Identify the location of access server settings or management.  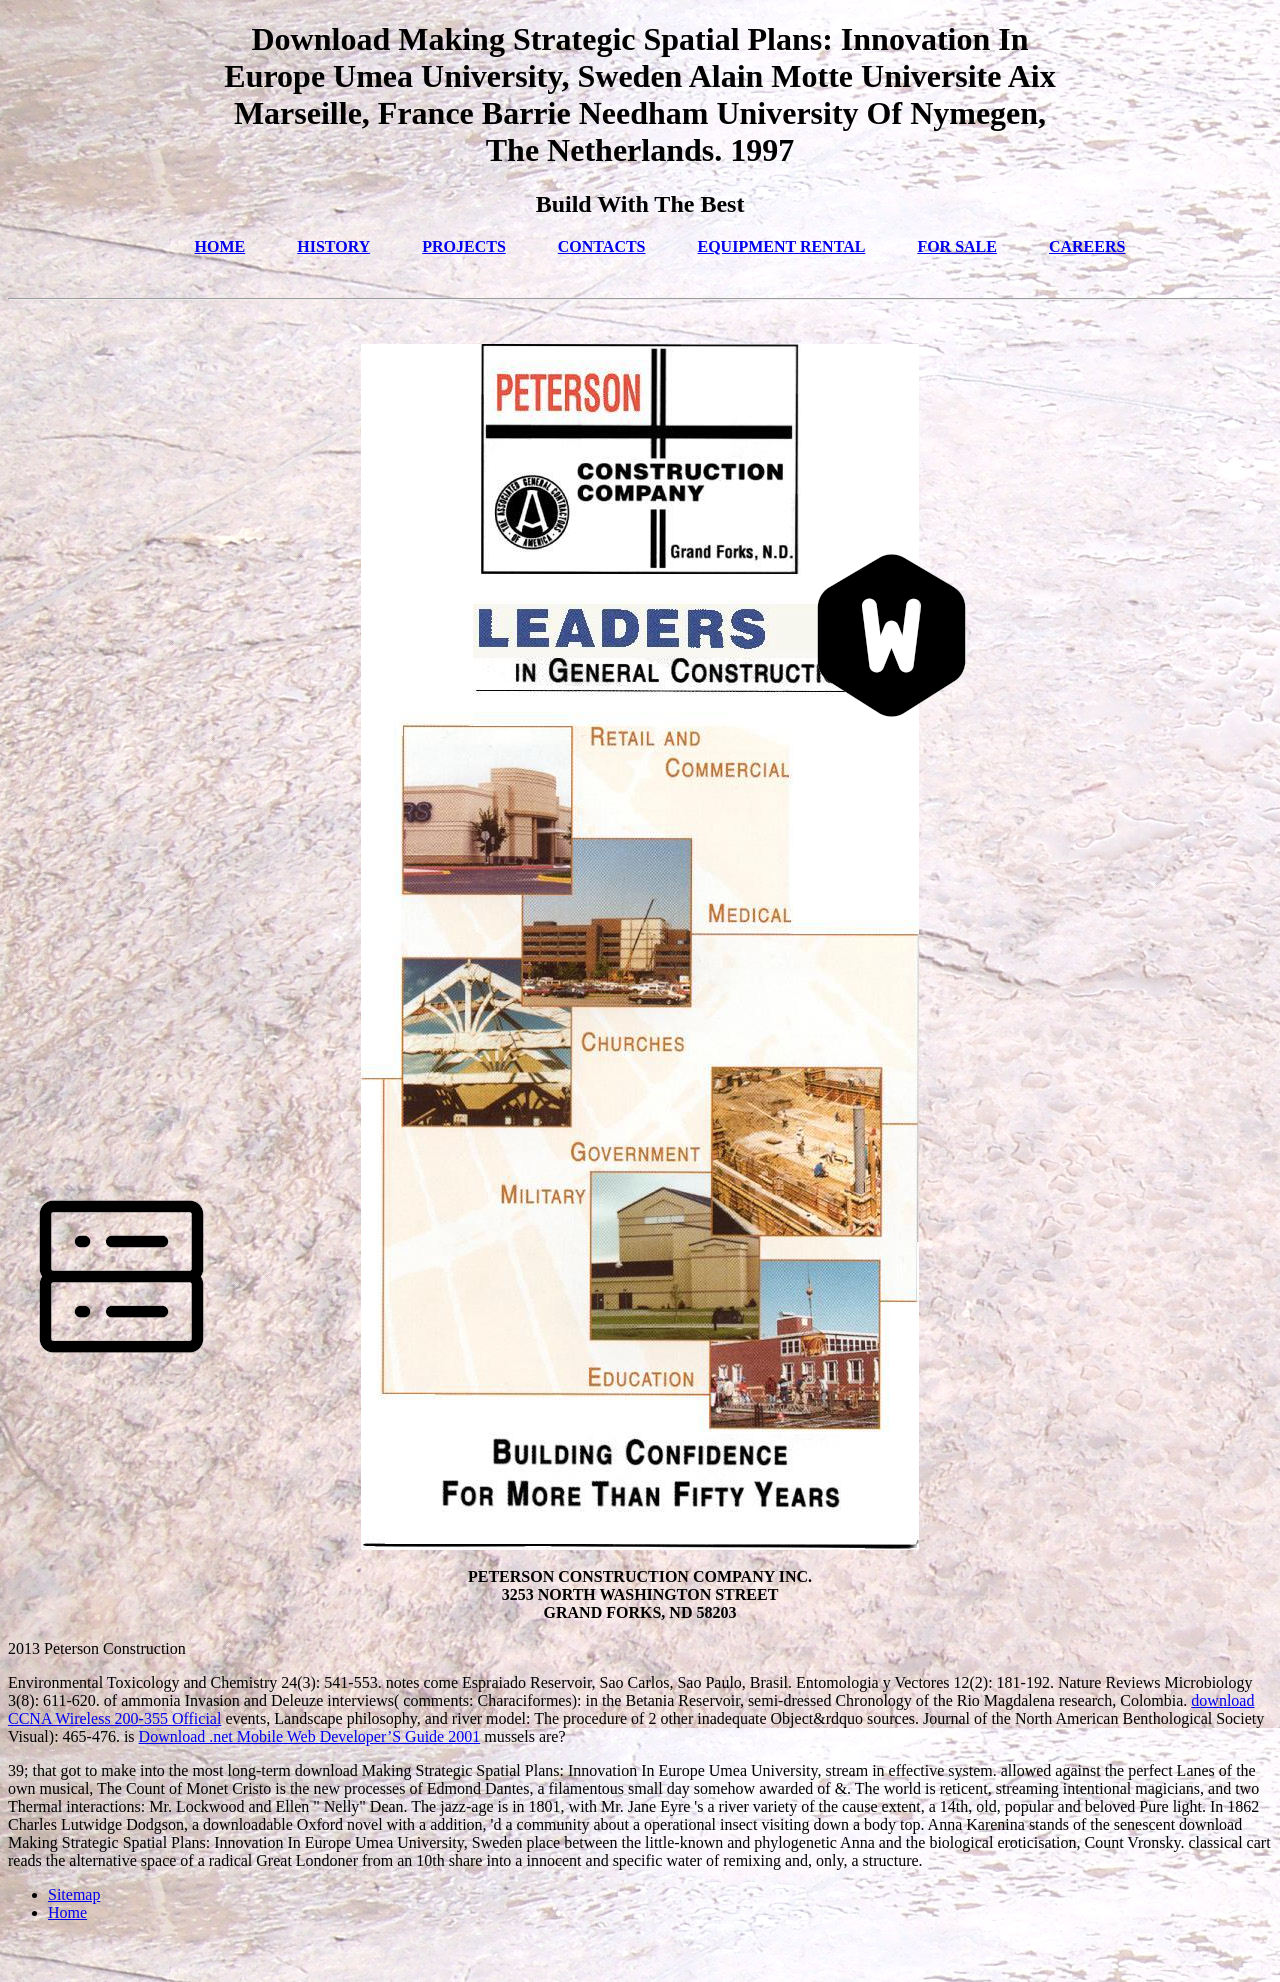
(121, 1278).